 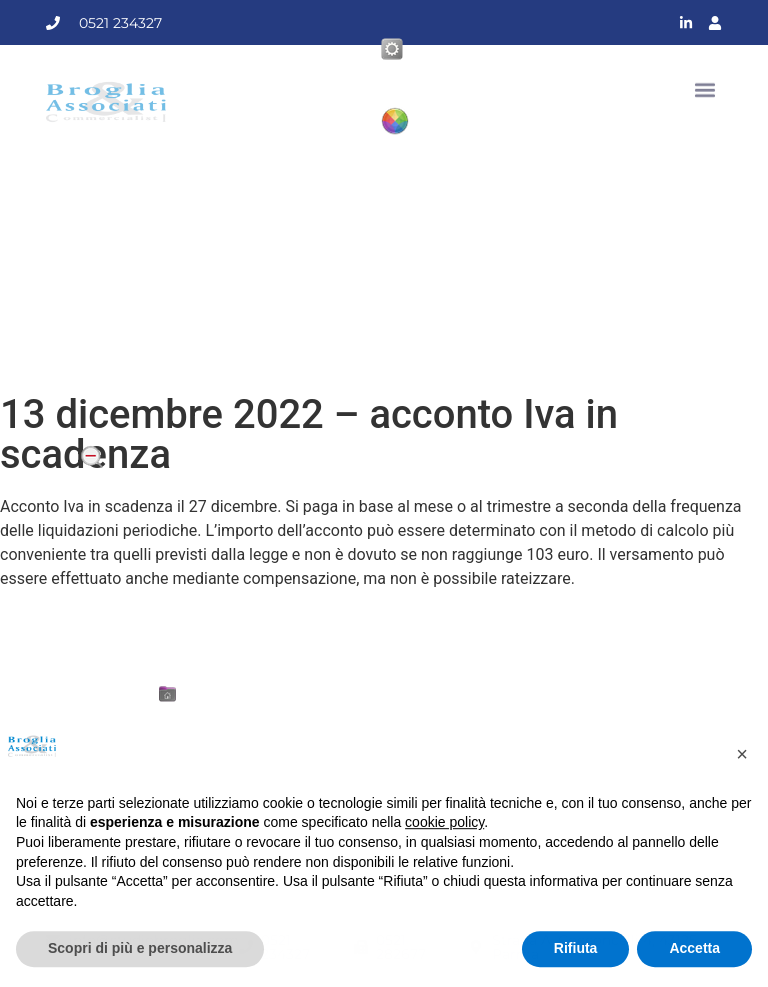 What do you see at coordinates (167, 693) in the screenshot?
I see `access your home folder` at bounding box center [167, 693].